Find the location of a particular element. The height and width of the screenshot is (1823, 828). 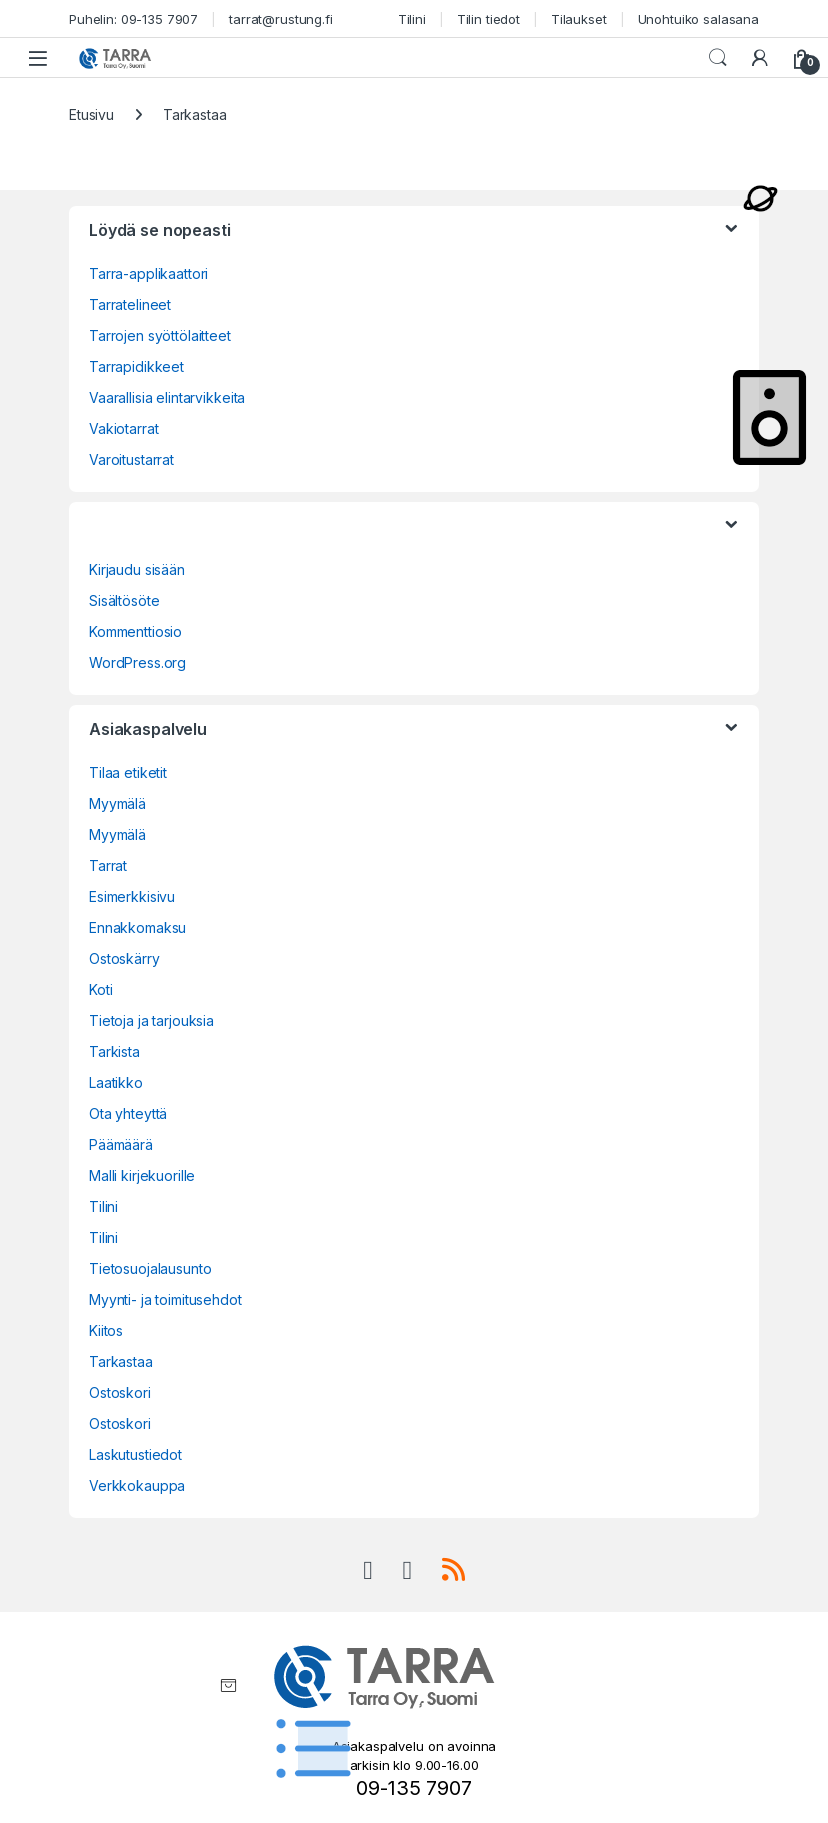

view items in list format is located at coordinates (313, 1748).